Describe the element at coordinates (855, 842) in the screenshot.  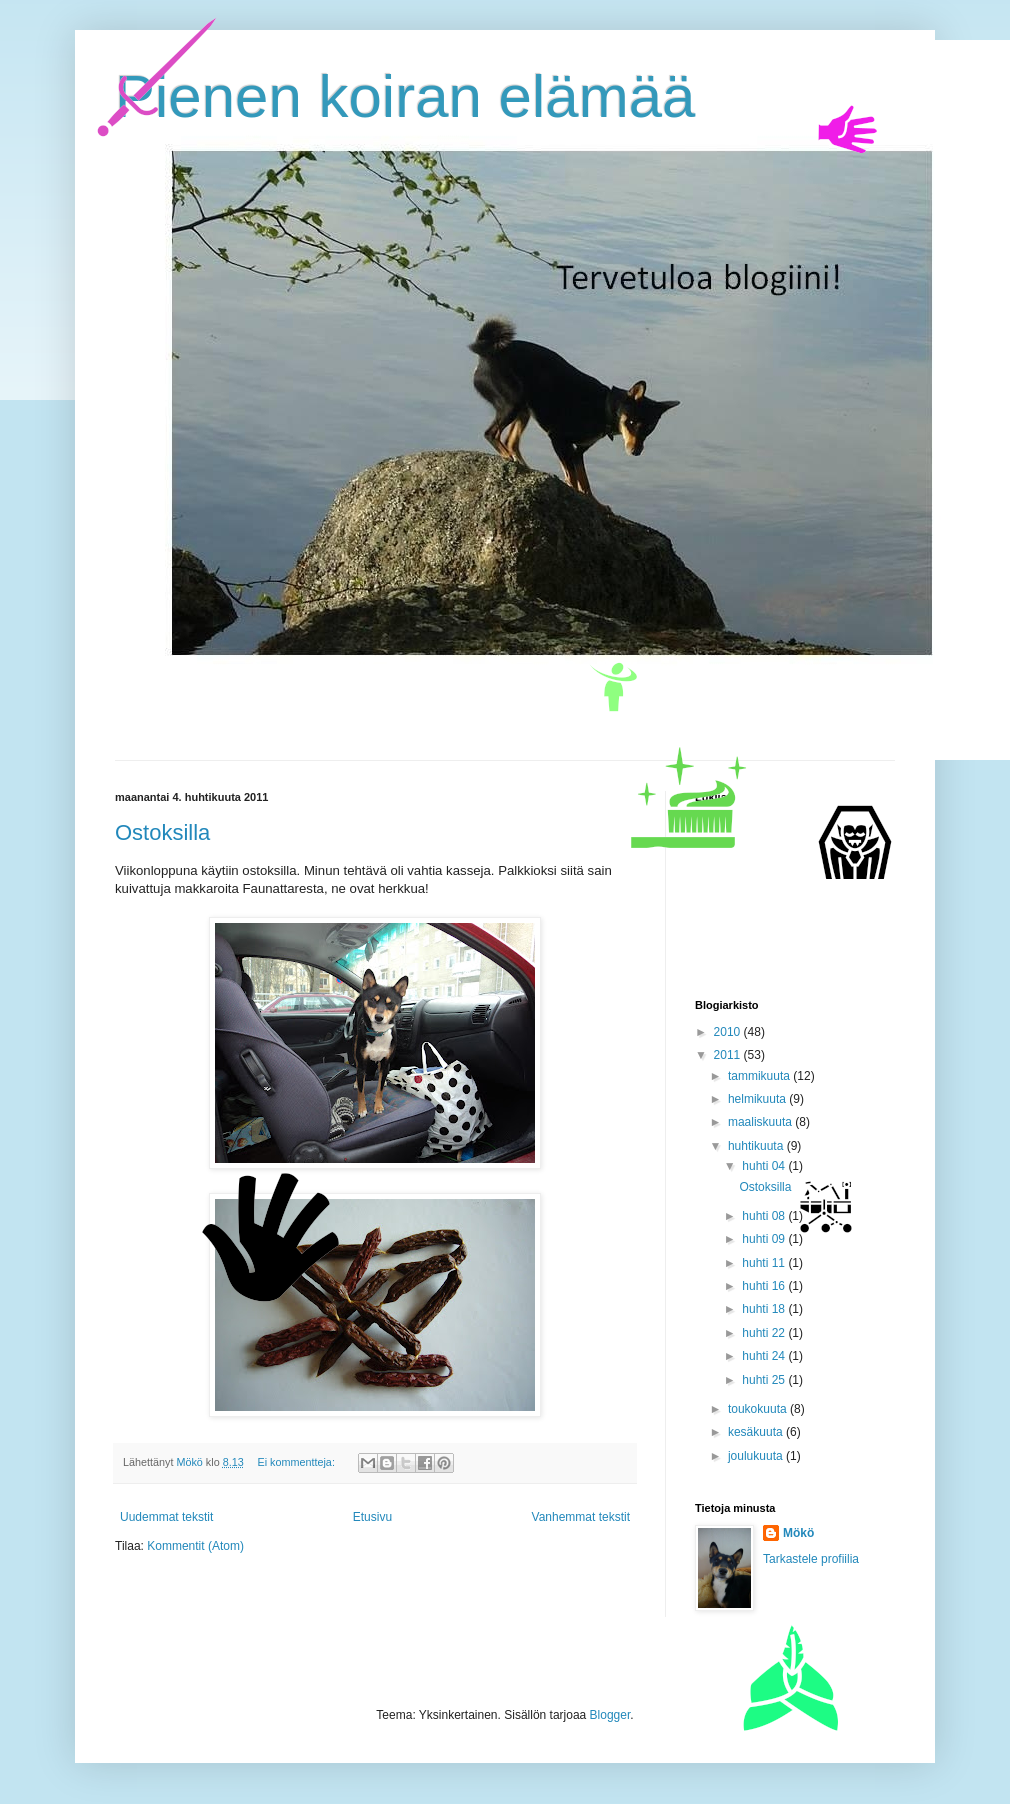
I see `vampire character or enemy type in a game` at that location.